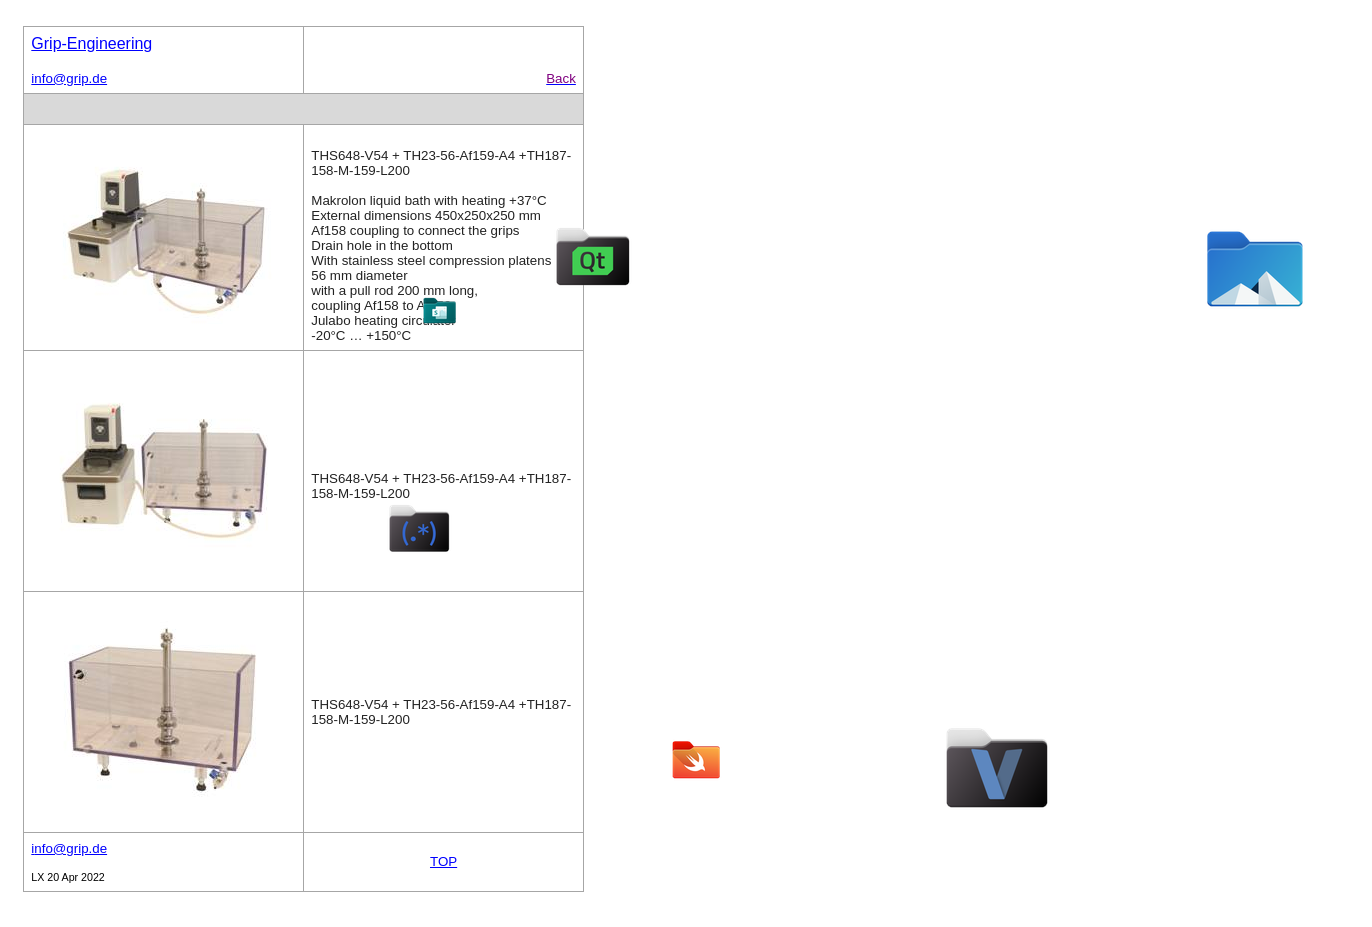  What do you see at coordinates (1254, 271) in the screenshot?
I see `open folder containing landscape or mountain photos` at bounding box center [1254, 271].